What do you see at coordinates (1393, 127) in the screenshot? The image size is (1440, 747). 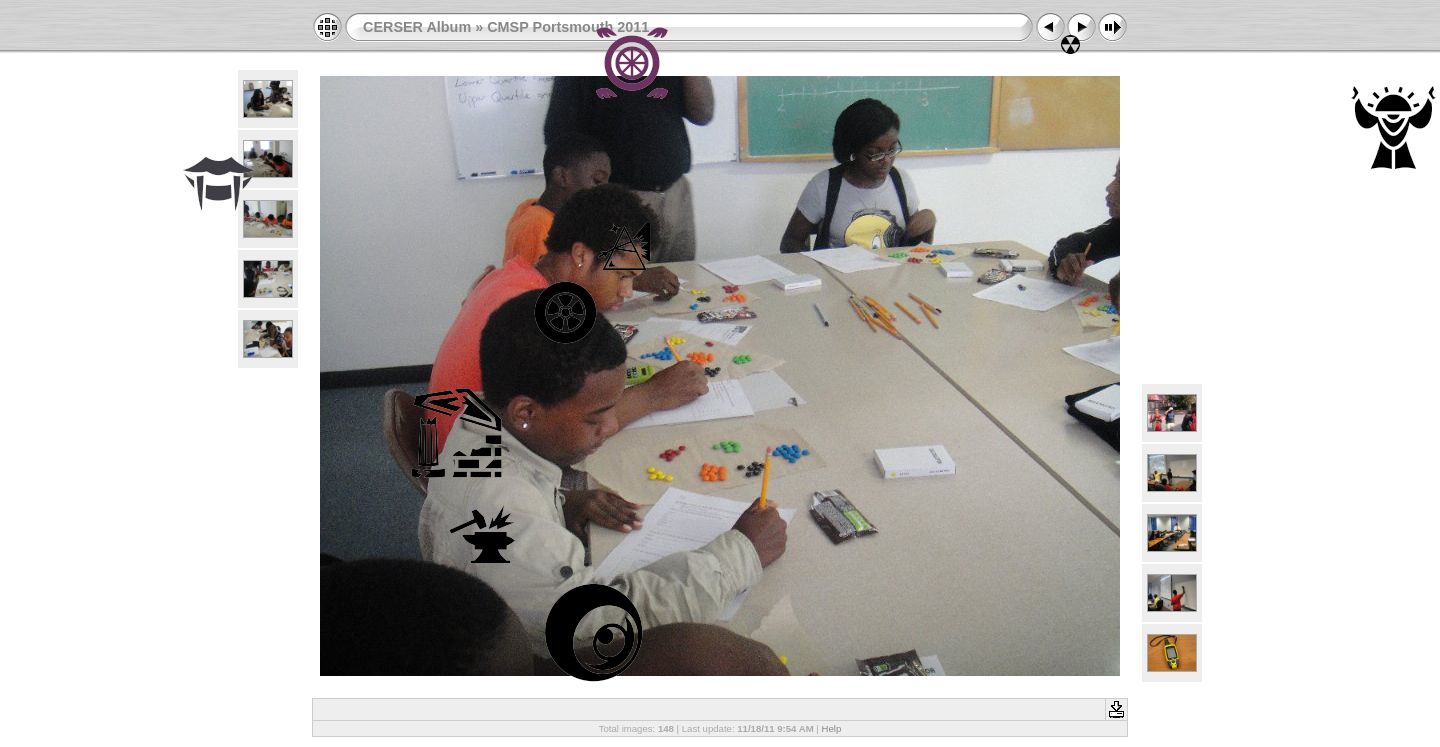 I see `select sun priest character class` at bounding box center [1393, 127].